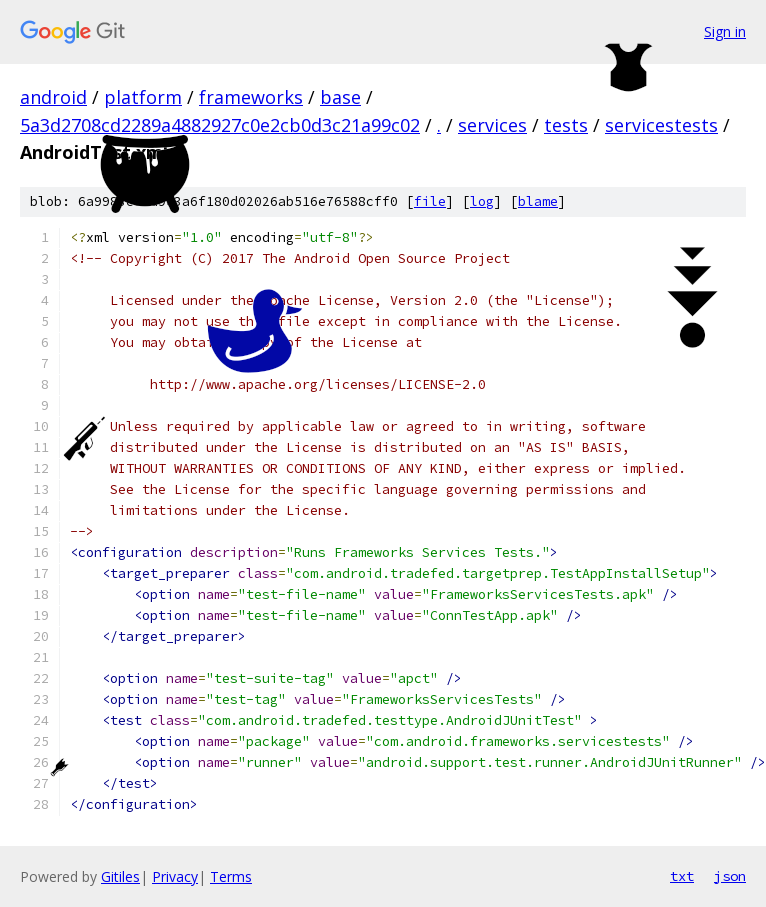  What do you see at coordinates (255, 331) in the screenshot?
I see `access bath time or kids' mode features` at bounding box center [255, 331].